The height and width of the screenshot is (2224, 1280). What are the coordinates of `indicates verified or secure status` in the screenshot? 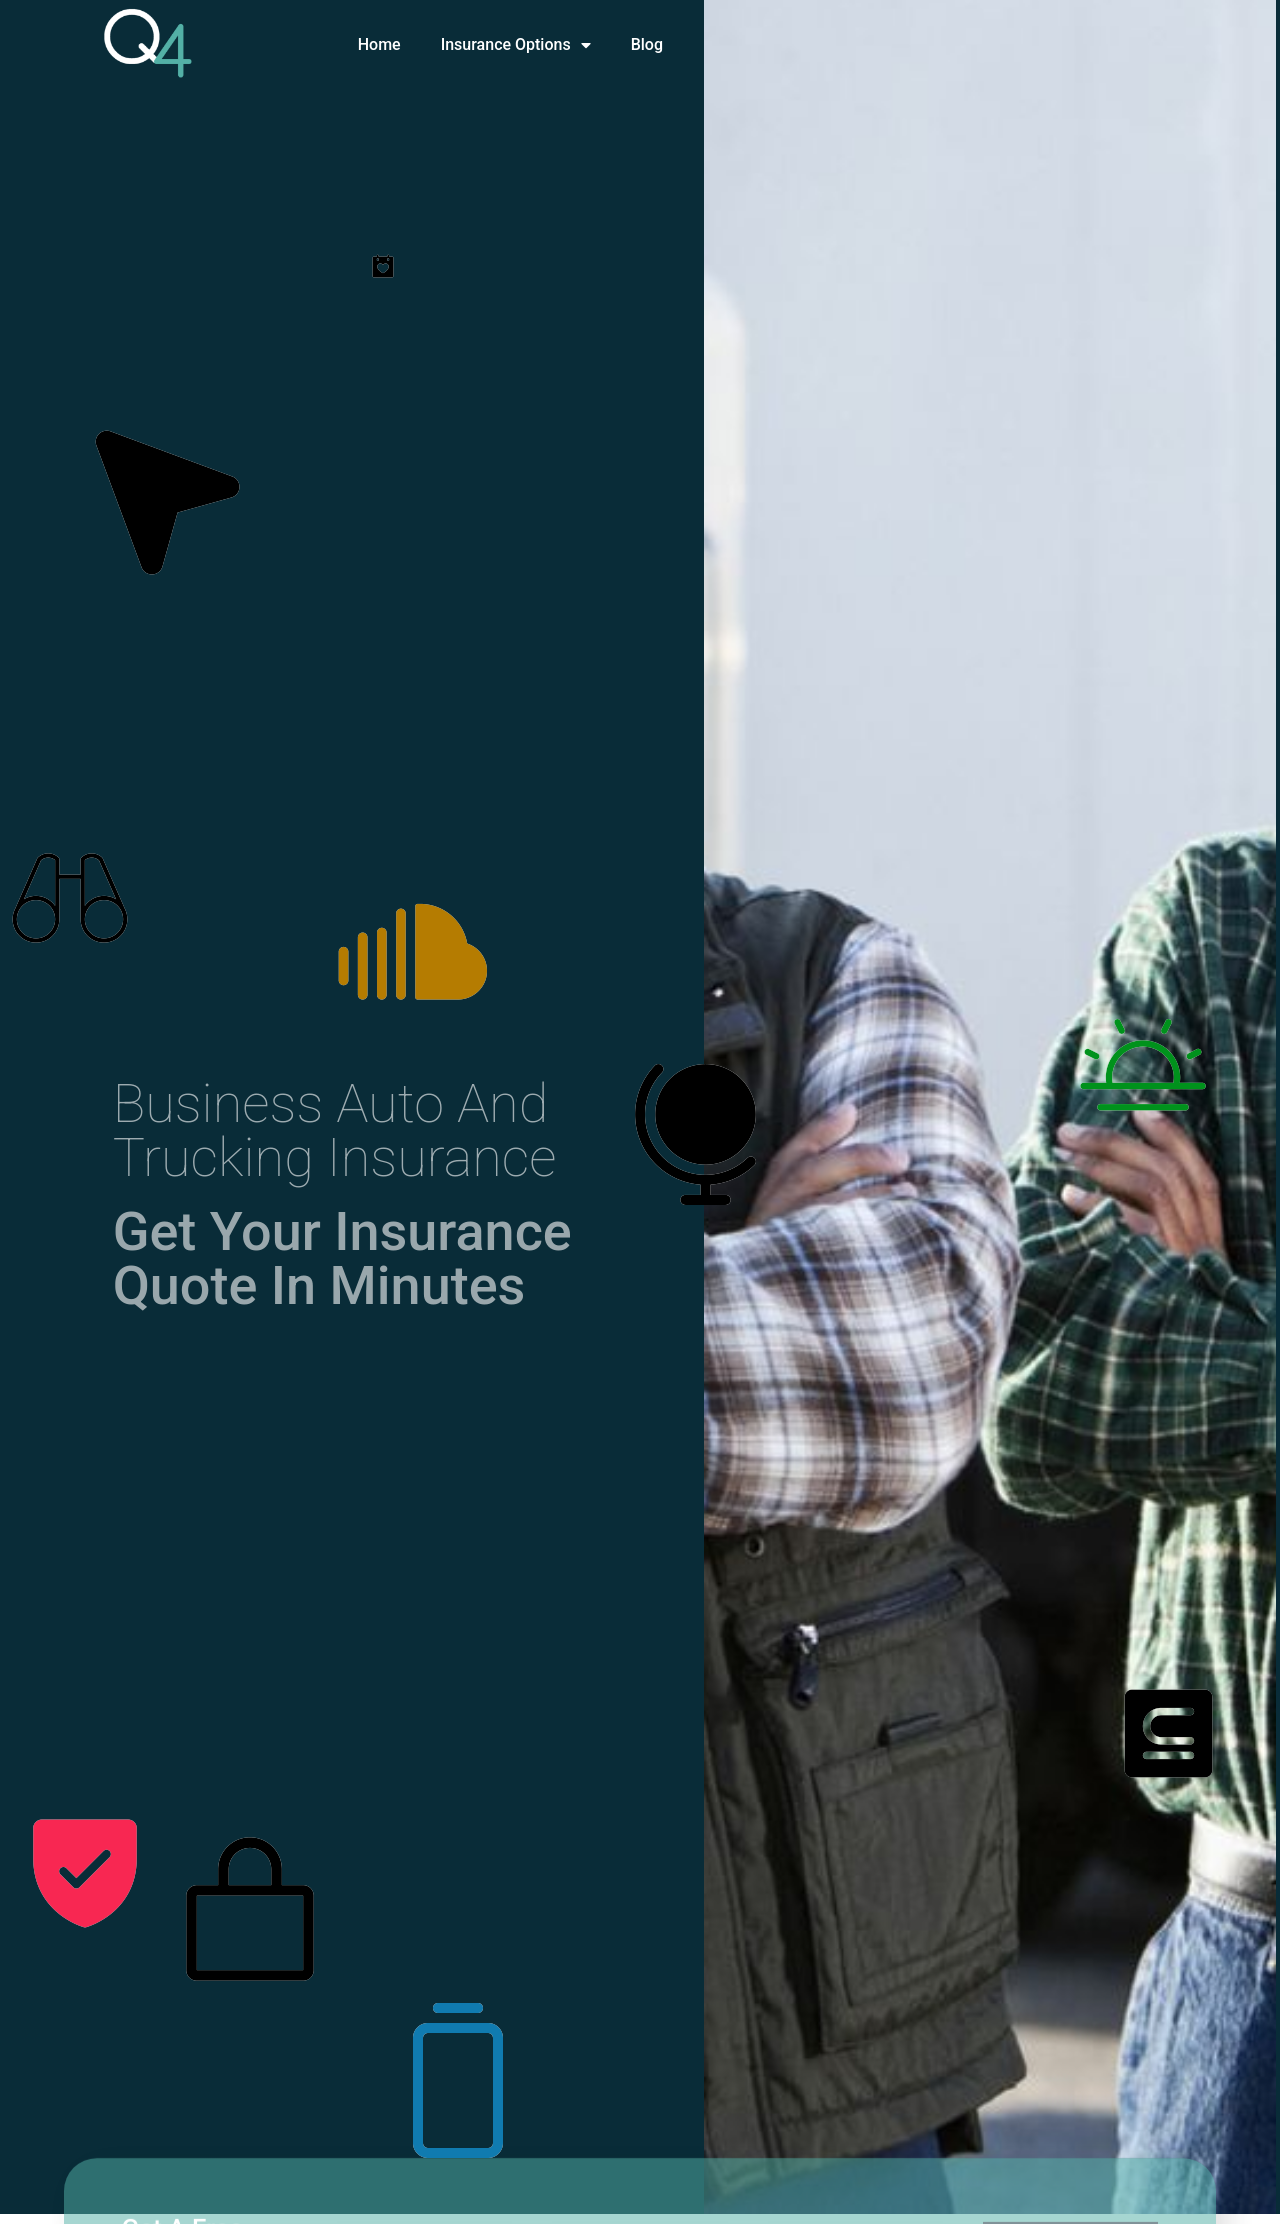 It's located at (85, 1867).